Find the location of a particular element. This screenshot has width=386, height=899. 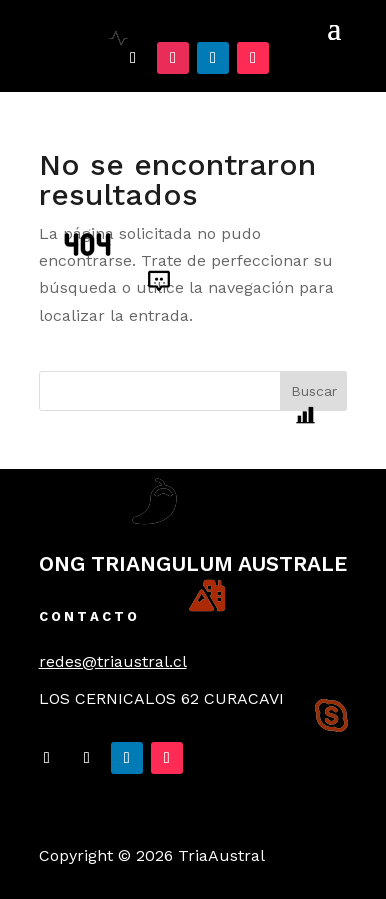

view health or heart rate monitoring is located at coordinates (118, 38).